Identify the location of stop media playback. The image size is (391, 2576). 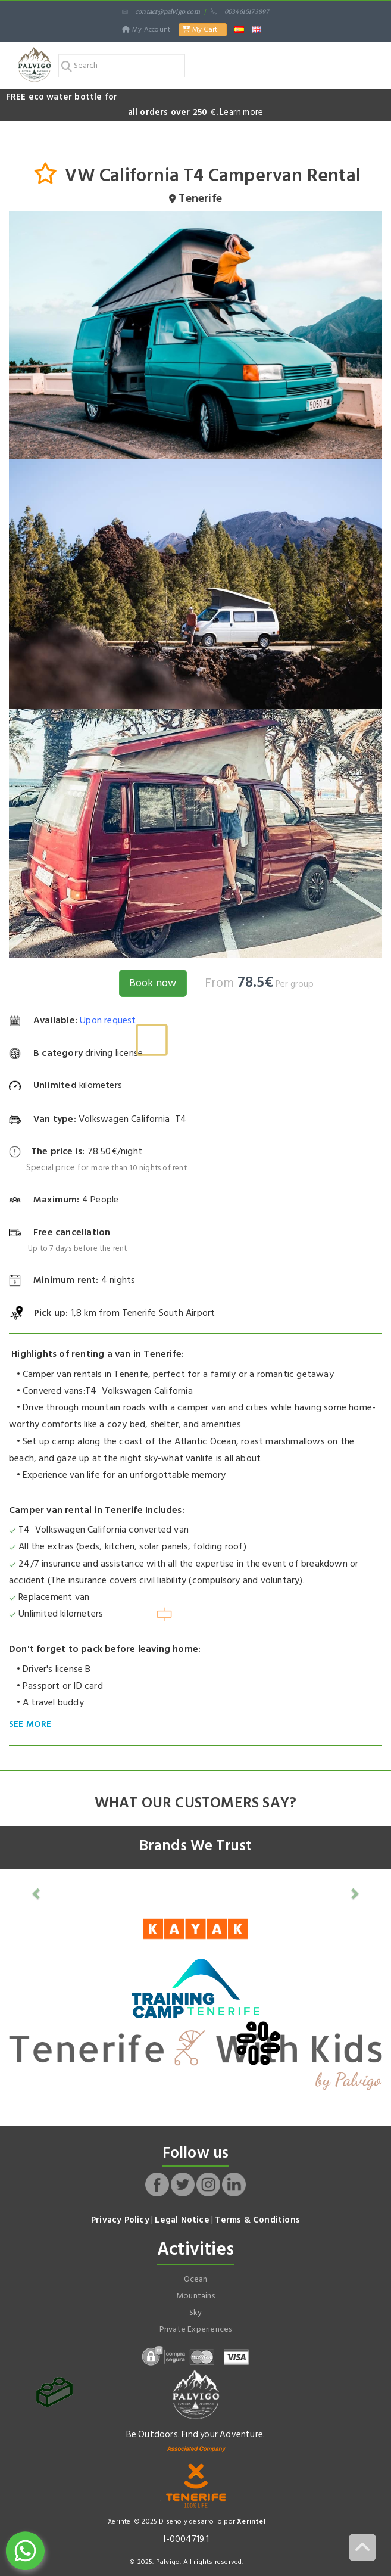
(152, 1040).